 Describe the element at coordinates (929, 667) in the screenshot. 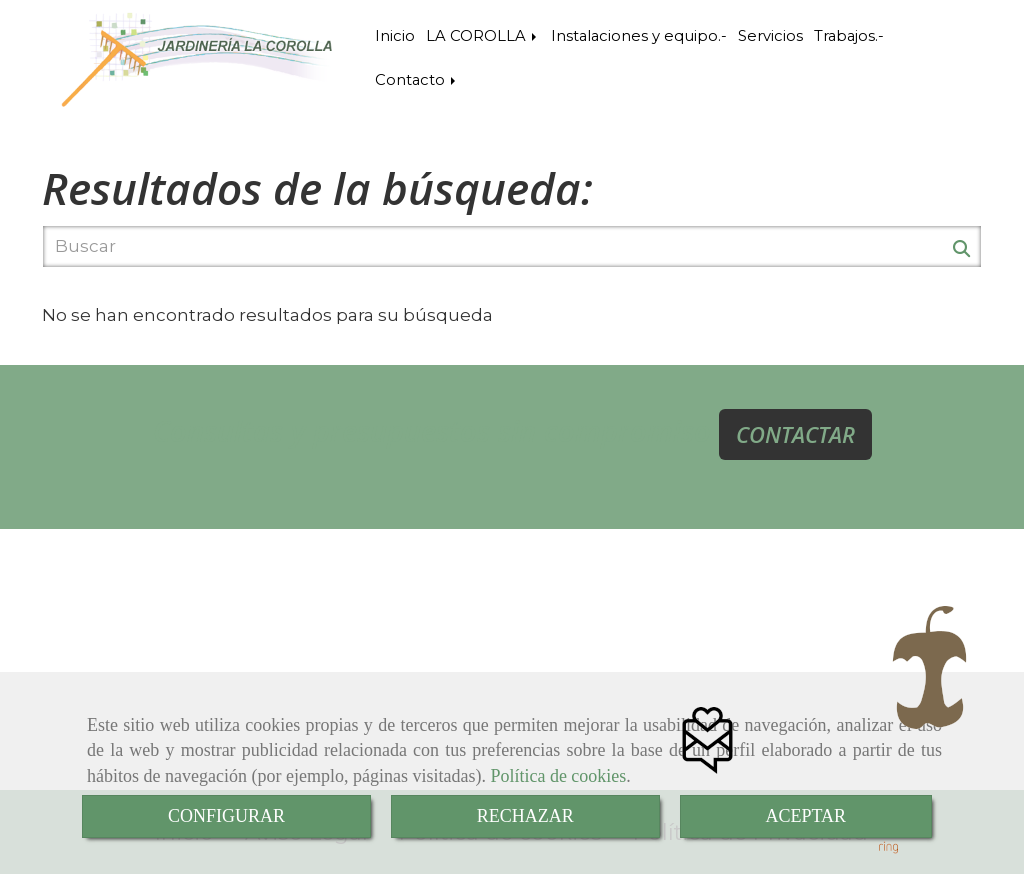

I see `nf-core bioinformatics workflow community logo` at that location.